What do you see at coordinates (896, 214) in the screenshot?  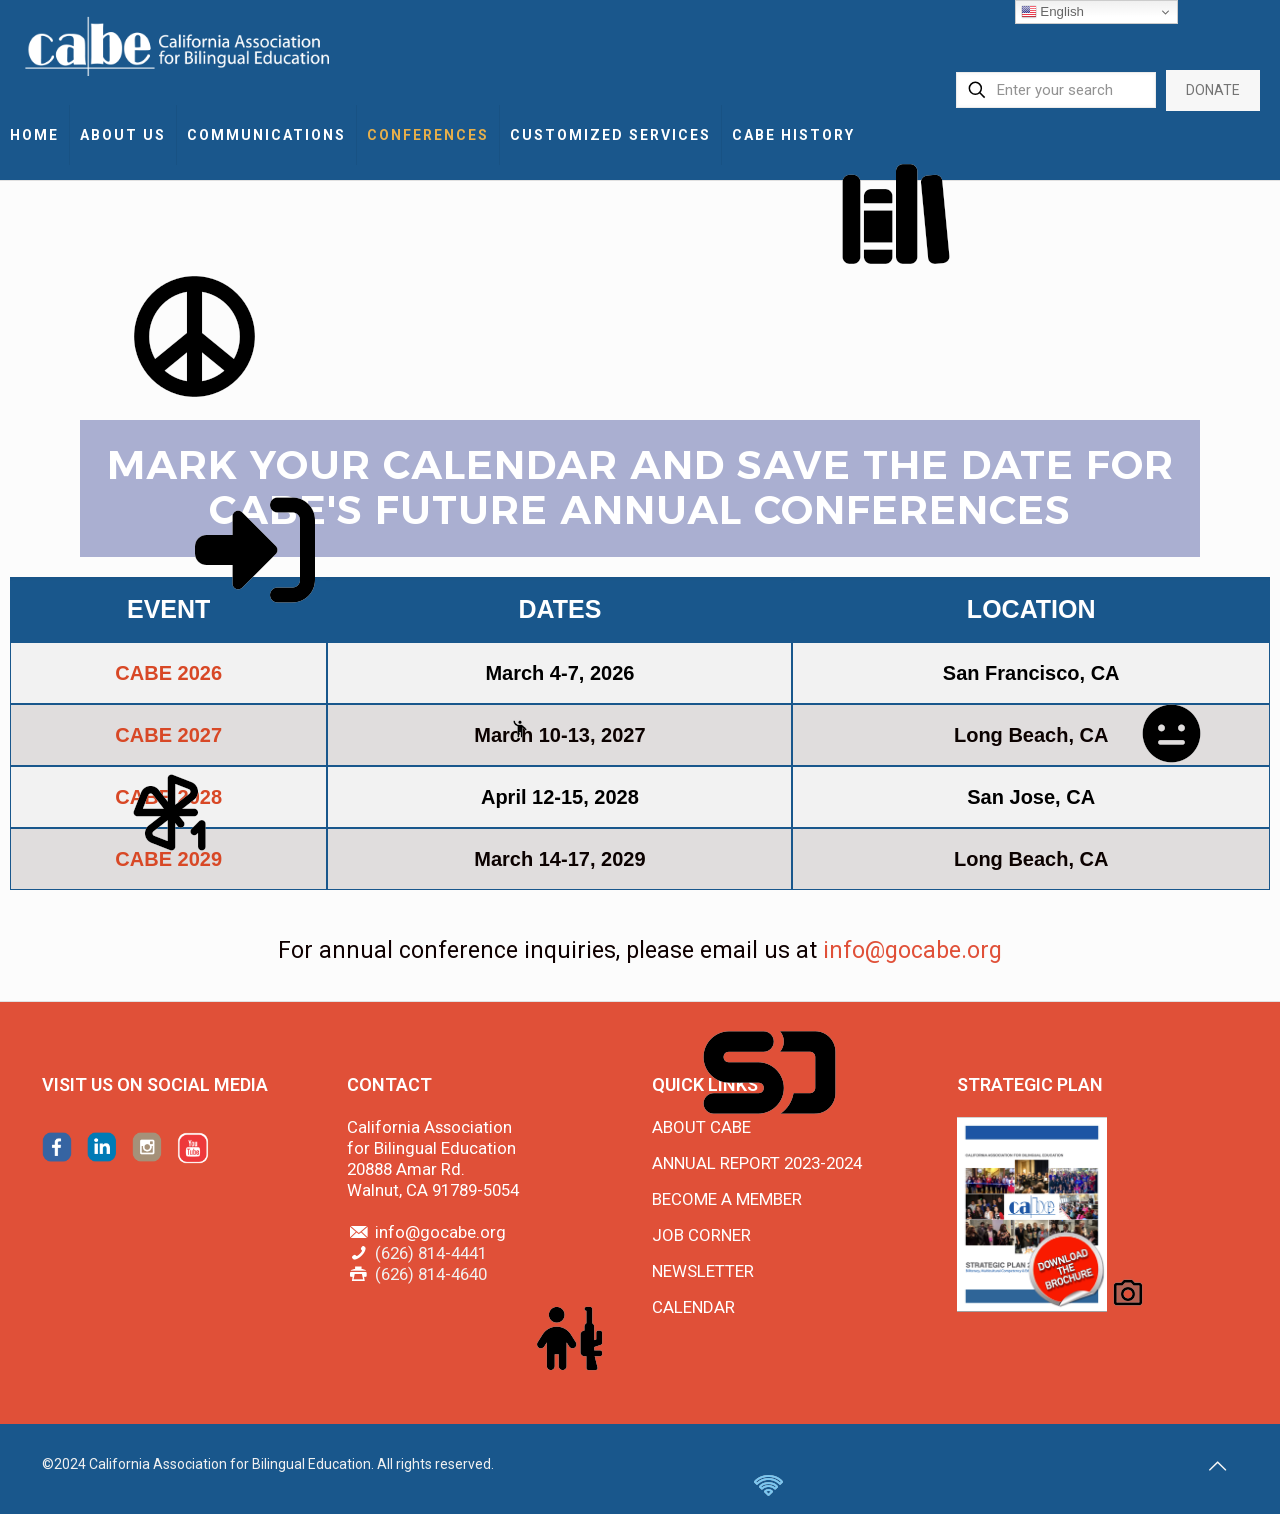 I see `access your saved content library` at bounding box center [896, 214].